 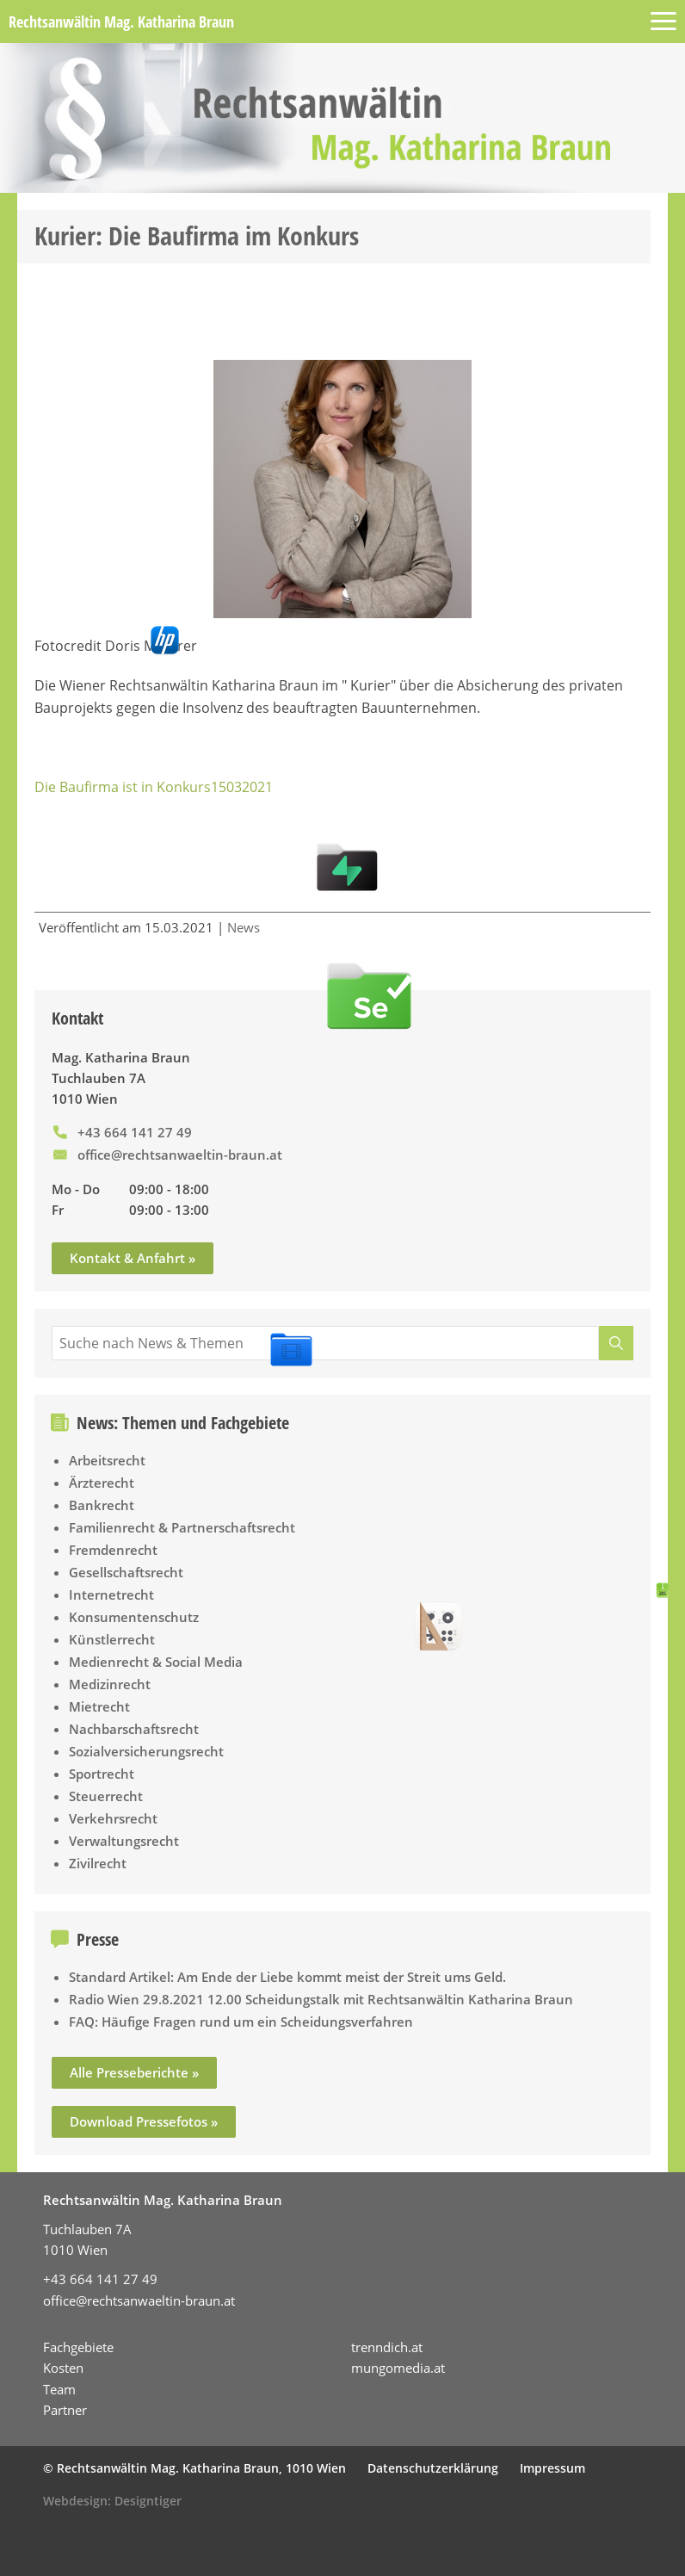 I want to click on open your videos folder, so click(x=291, y=1349).